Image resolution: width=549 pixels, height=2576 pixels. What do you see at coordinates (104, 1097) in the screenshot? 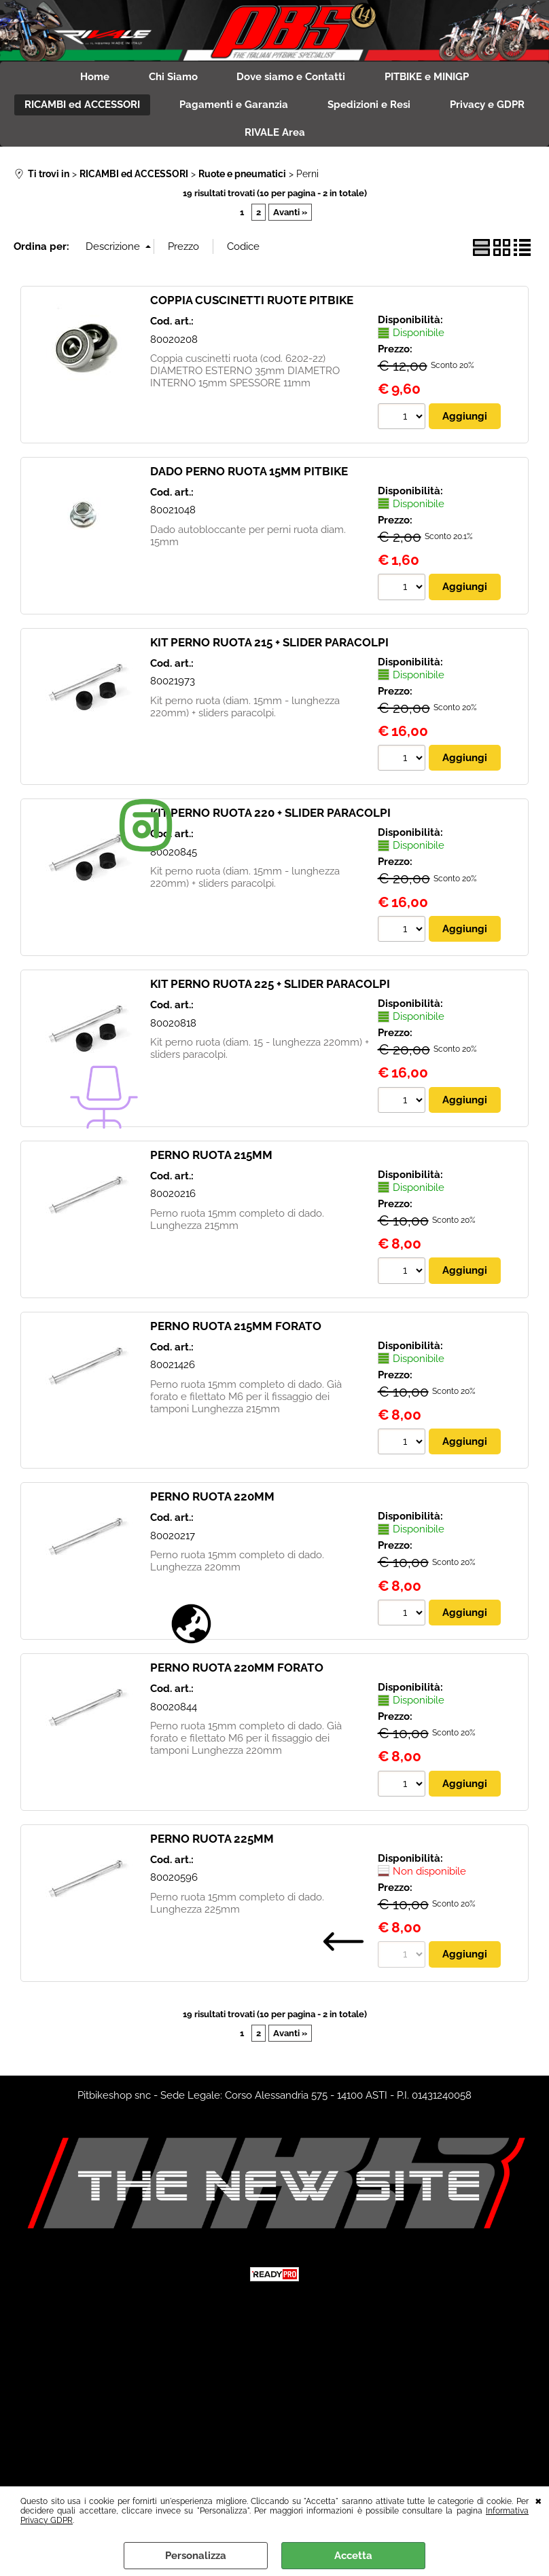
I see `access workspace or office settings` at bounding box center [104, 1097].